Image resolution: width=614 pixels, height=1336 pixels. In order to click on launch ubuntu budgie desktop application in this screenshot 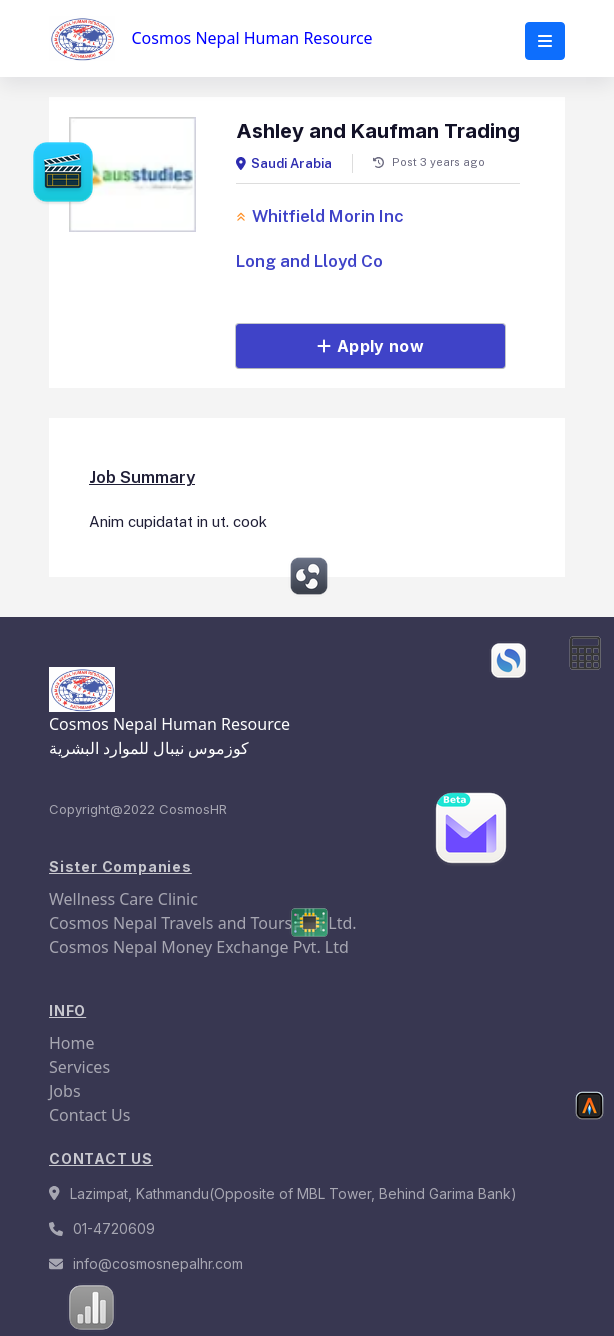, I will do `click(309, 576)`.